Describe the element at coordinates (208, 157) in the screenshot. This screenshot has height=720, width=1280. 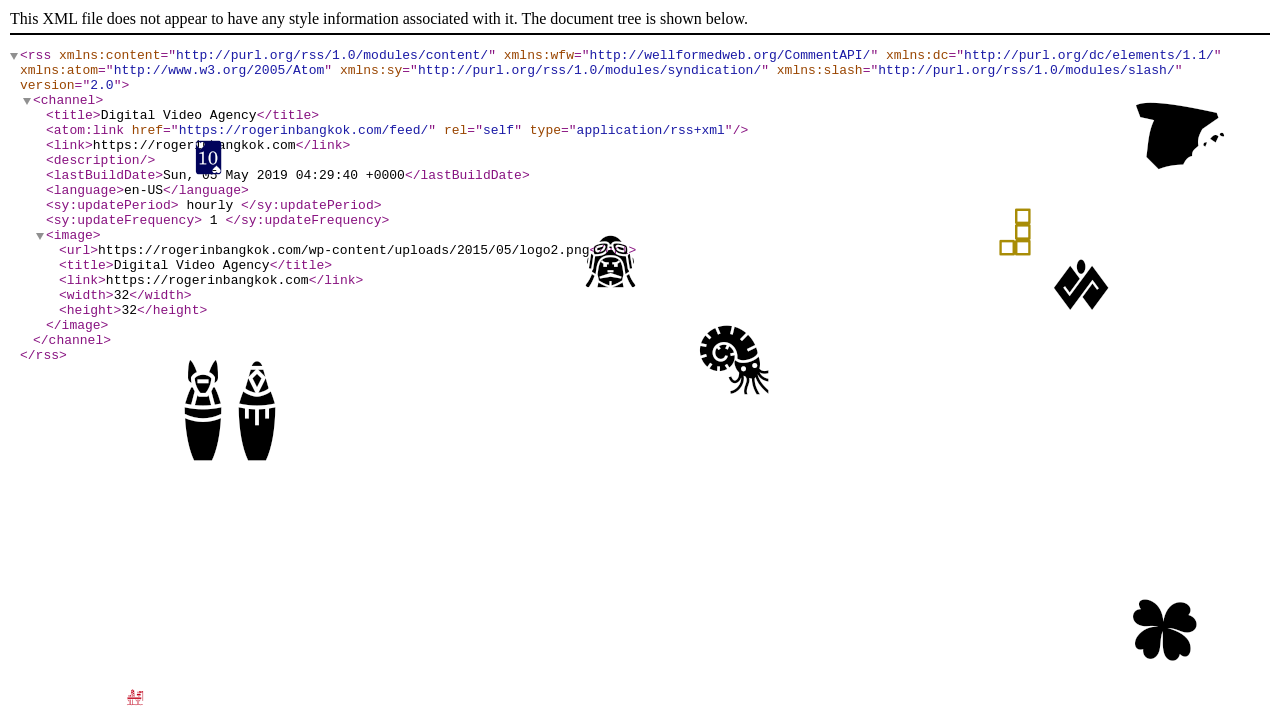
I see `ten of hearts playing card` at that location.